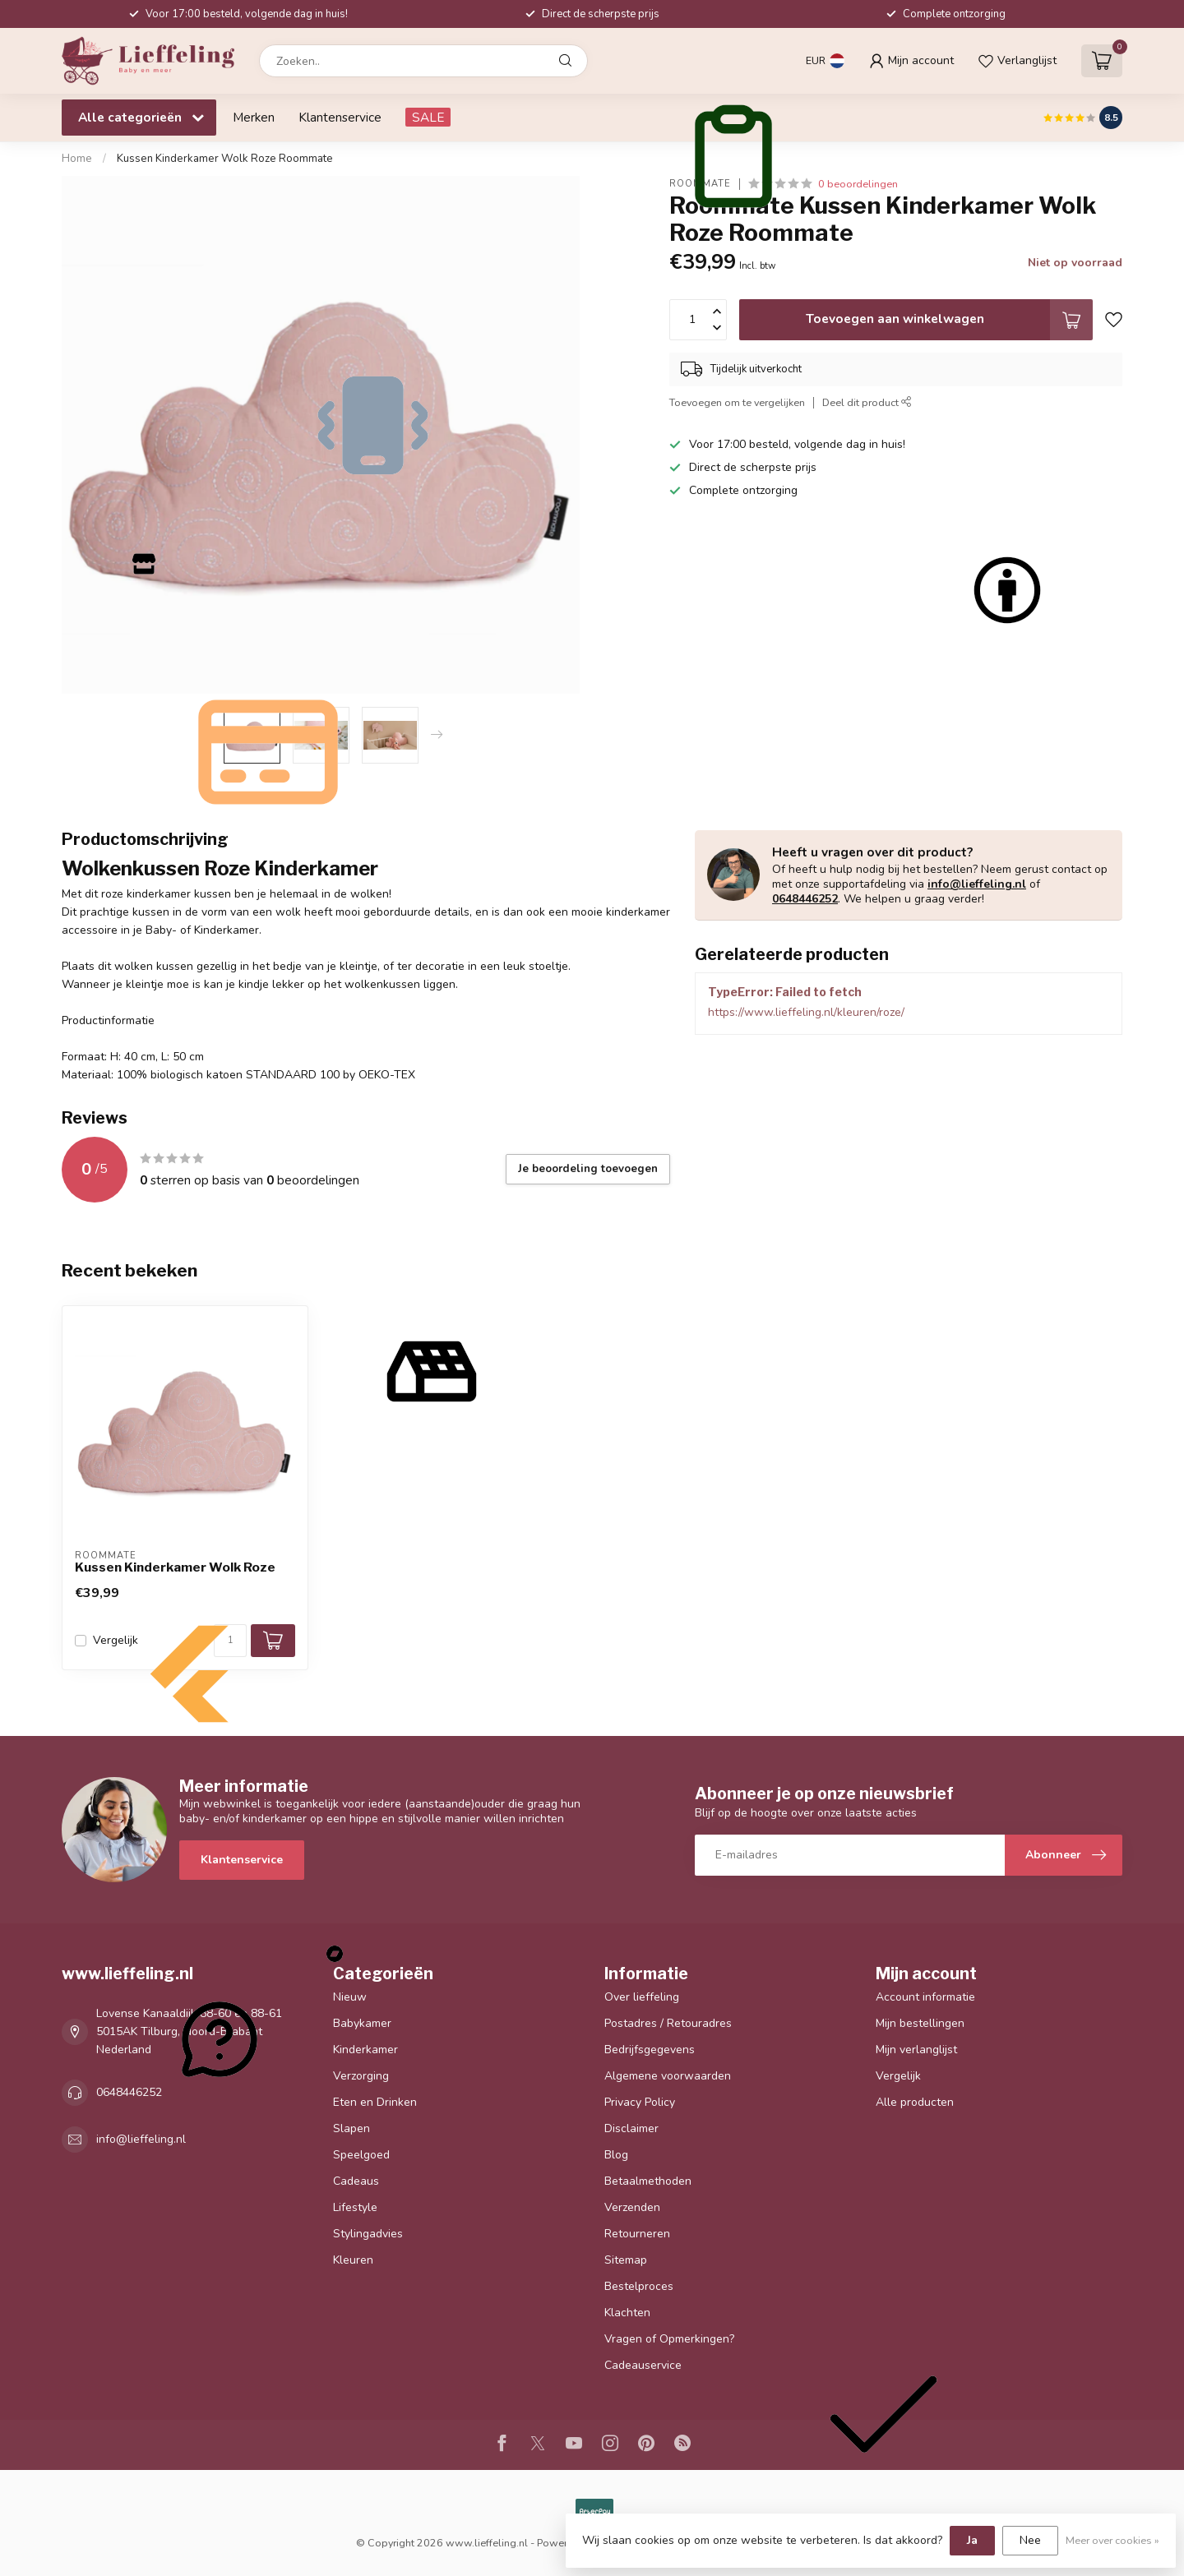  I want to click on flutter framework logo, so click(189, 1673).